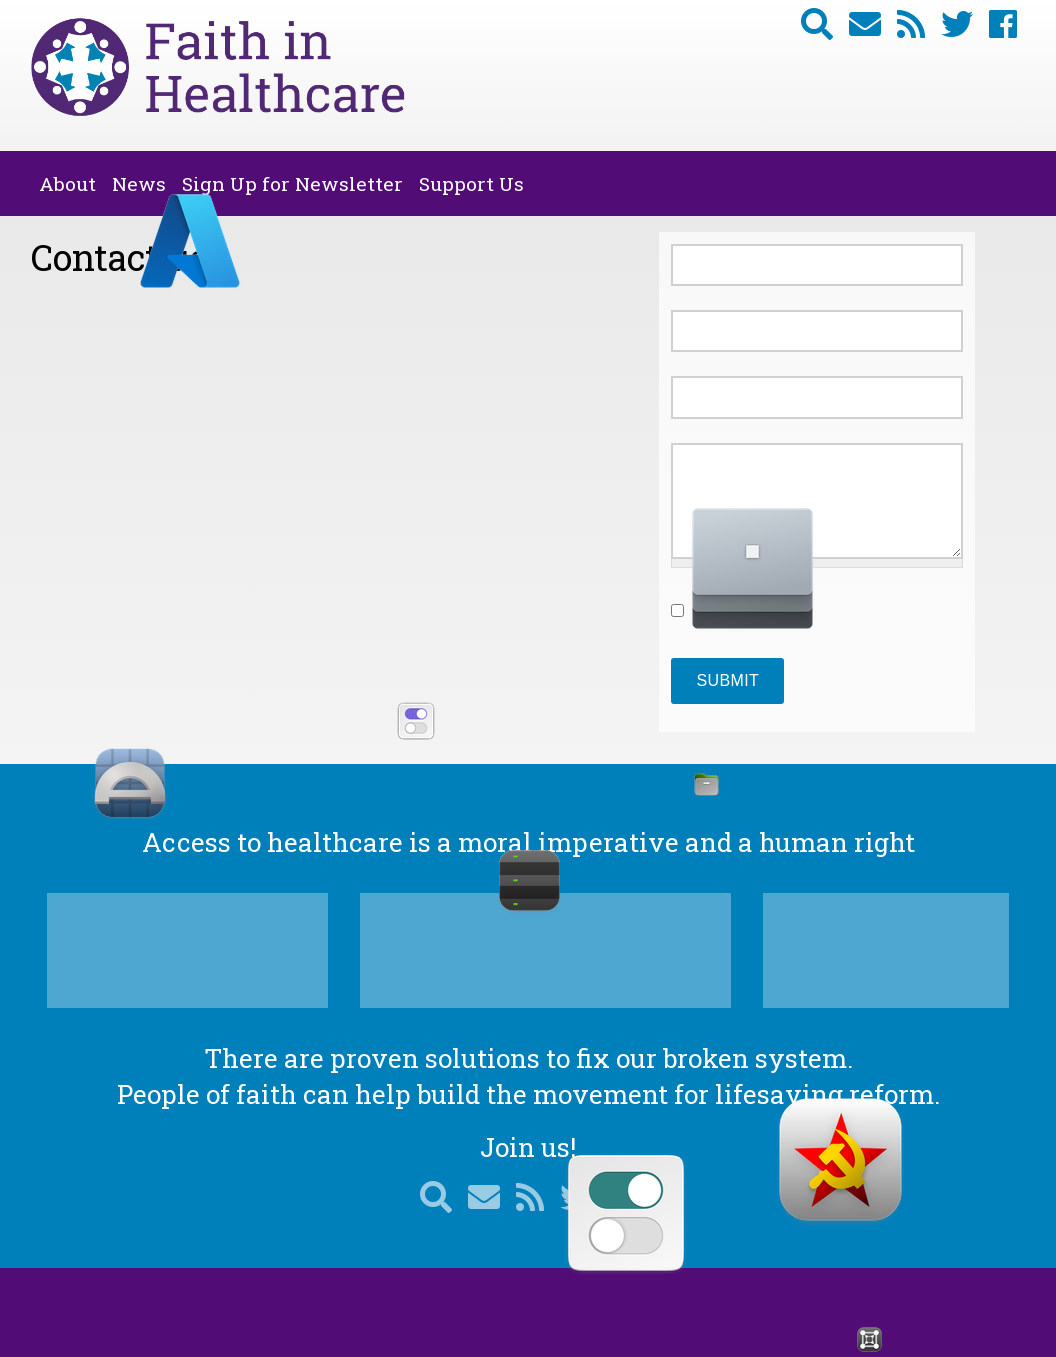 This screenshot has width=1056, height=1357. I want to click on open the Microsoft Surface app, so click(752, 568).